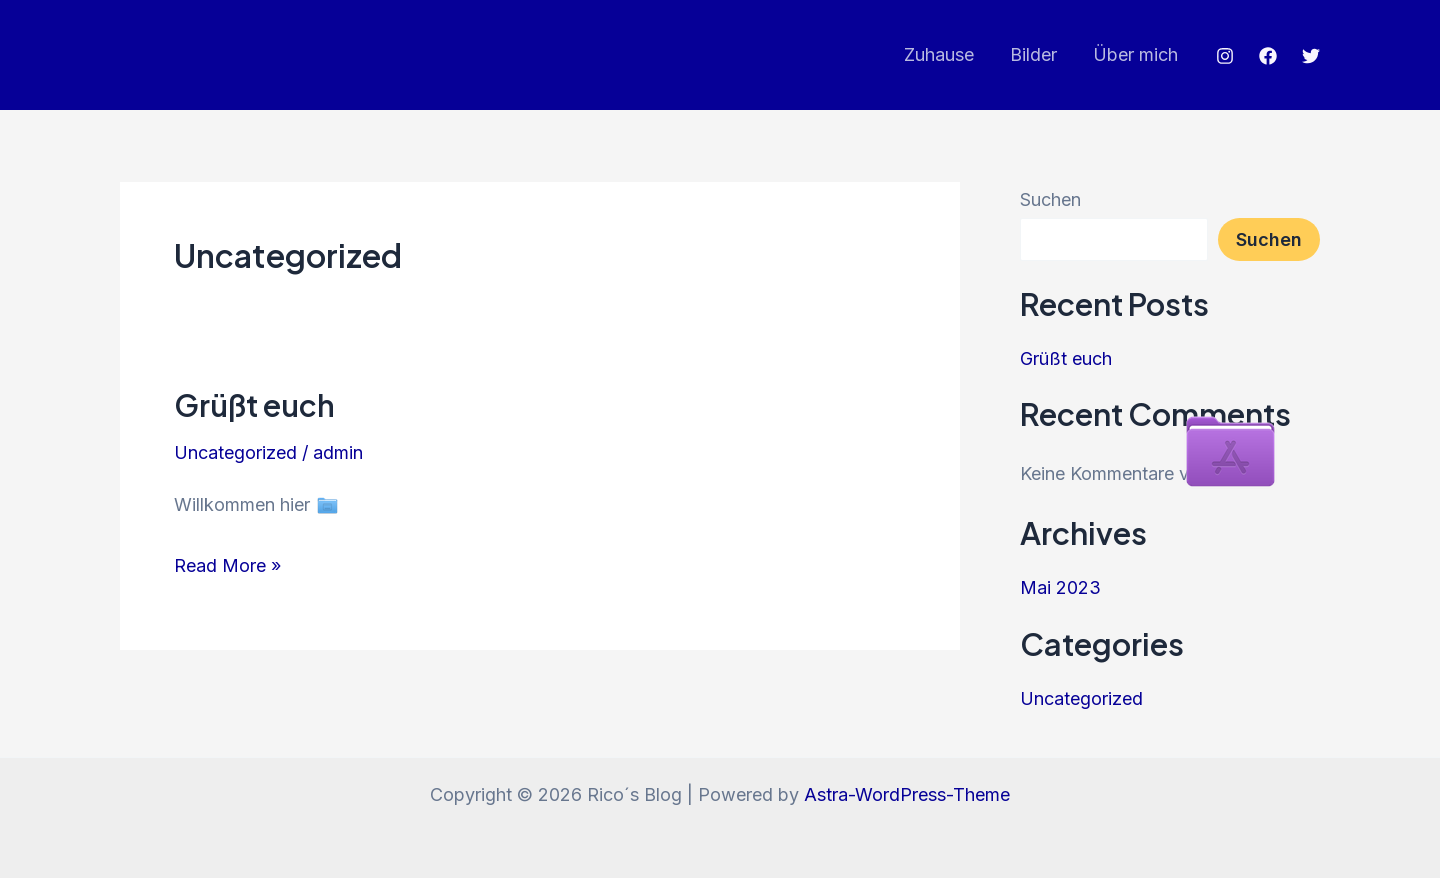 The height and width of the screenshot is (878, 1440). What do you see at coordinates (1230, 451) in the screenshot?
I see `open templates folder` at bounding box center [1230, 451].